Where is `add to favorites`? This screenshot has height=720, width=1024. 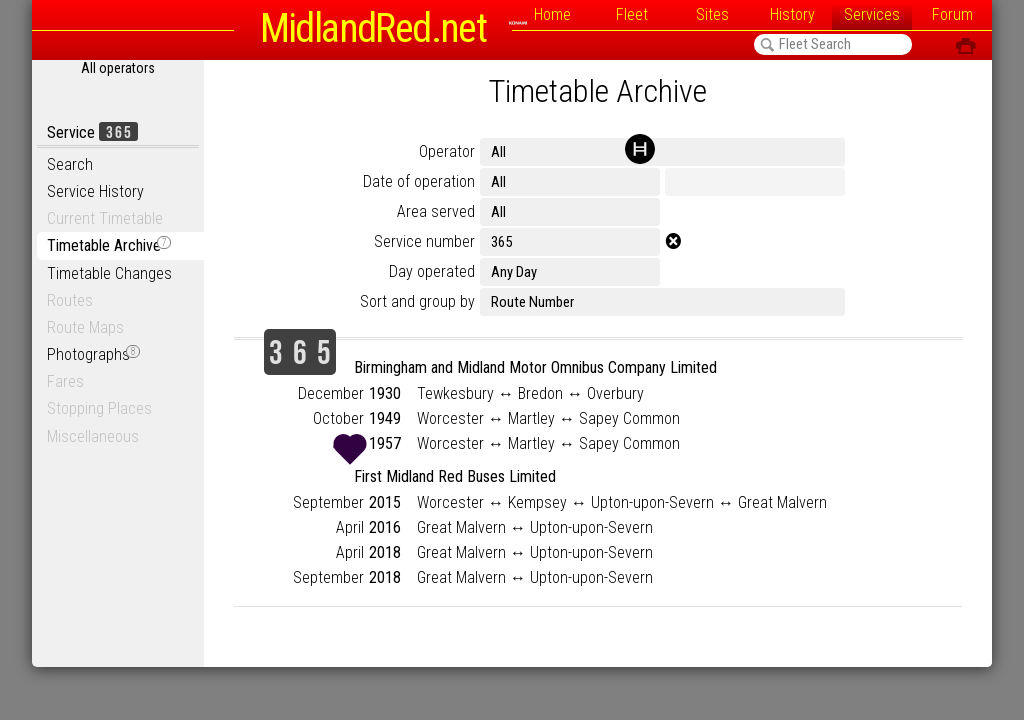 add to favorites is located at coordinates (350, 449).